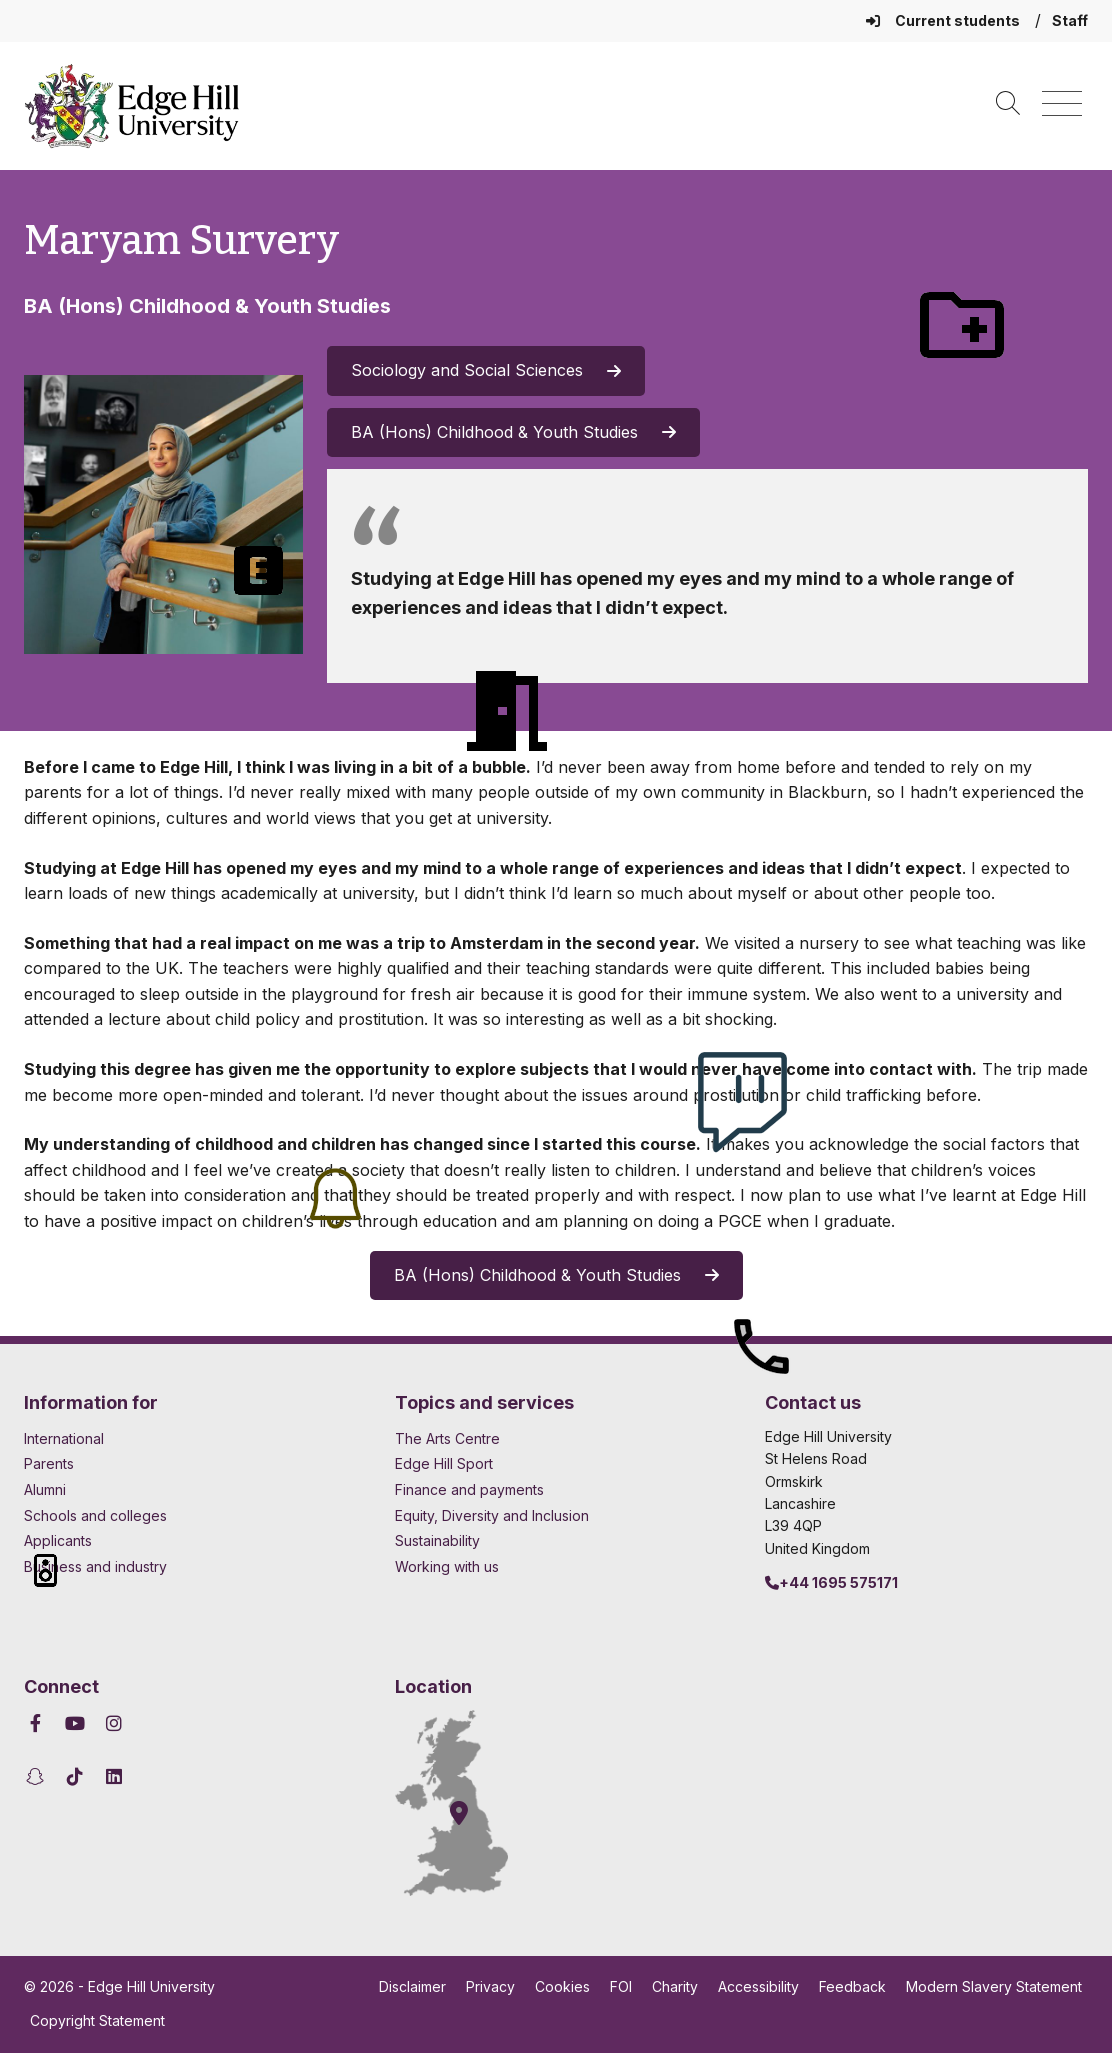  Describe the element at coordinates (45, 1570) in the screenshot. I see `adjust speaker or audio output settings` at that location.